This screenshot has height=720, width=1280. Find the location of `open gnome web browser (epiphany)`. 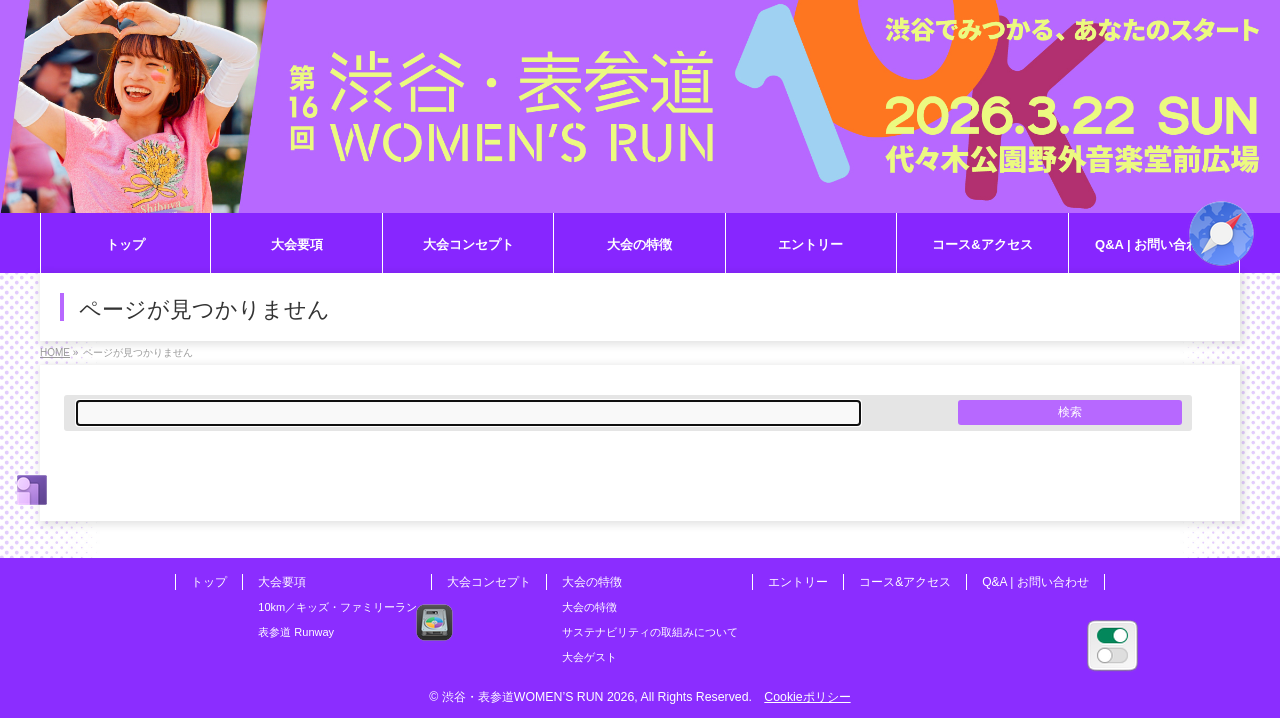

open gnome web browser (epiphany) is located at coordinates (1221, 233).